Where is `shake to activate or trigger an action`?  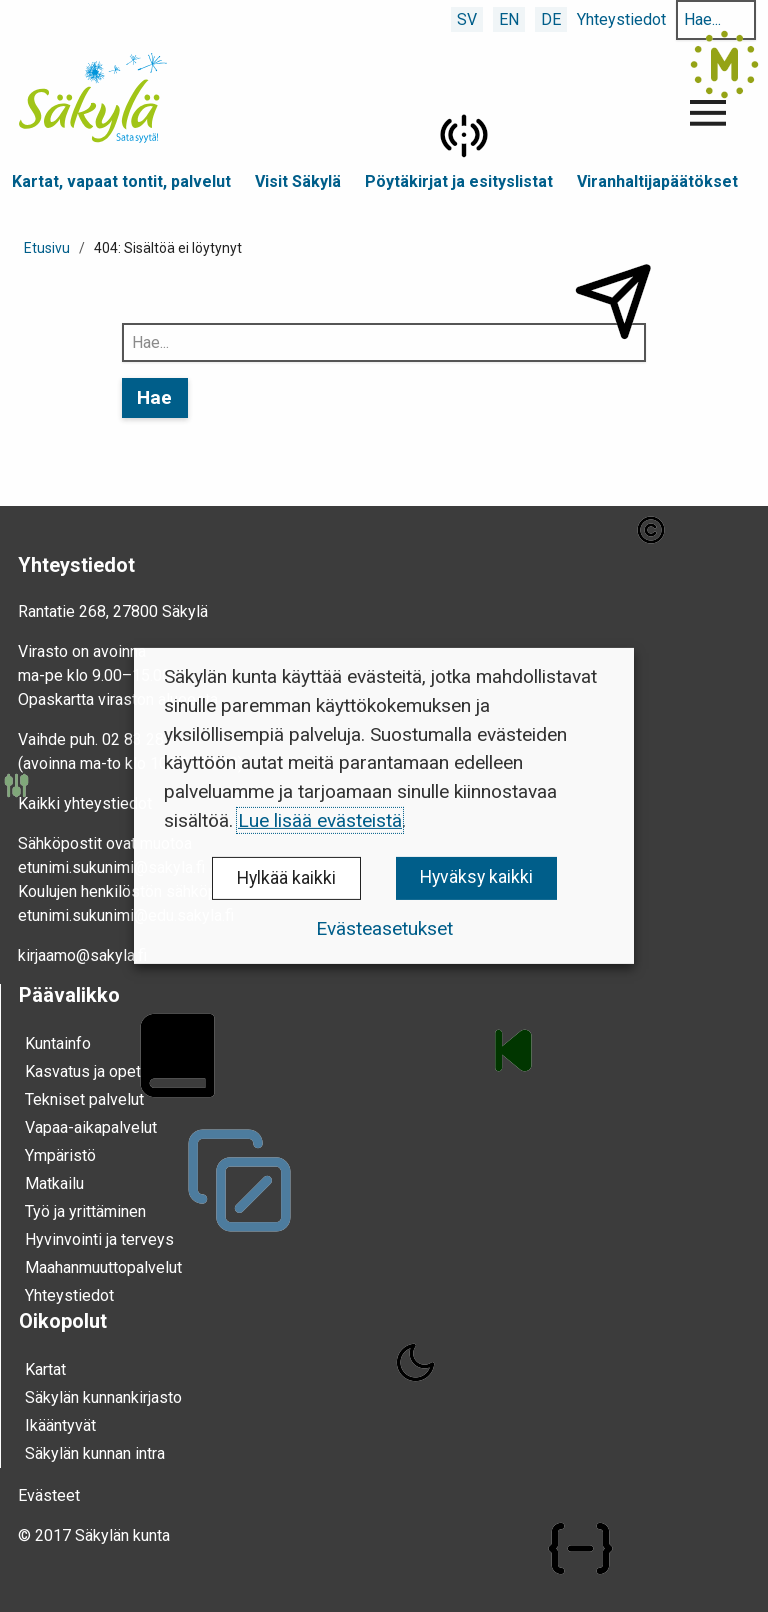 shake to activate or trigger an action is located at coordinates (464, 137).